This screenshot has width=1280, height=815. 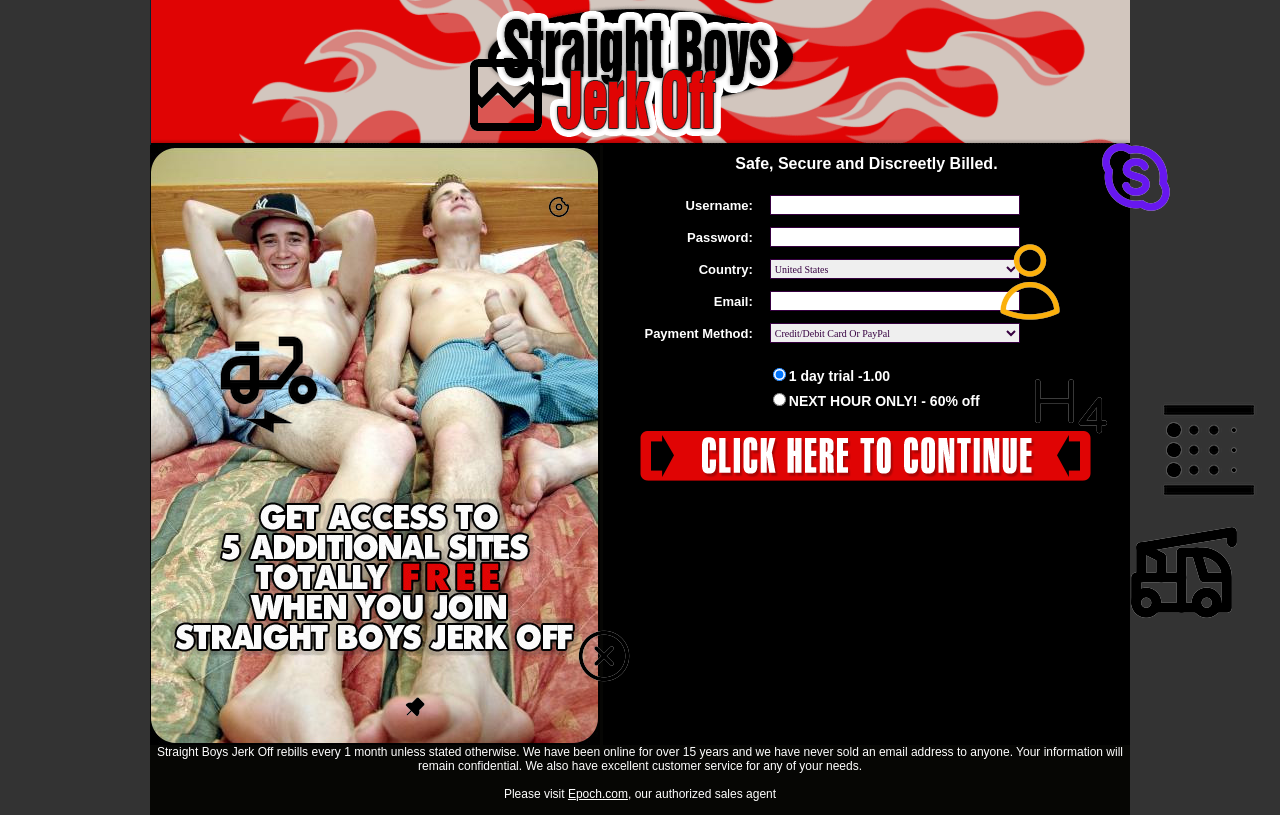 What do you see at coordinates (604, 656) in the screenshot?
I see `close or dismiss a dialog` at bounding box center [604, 656].